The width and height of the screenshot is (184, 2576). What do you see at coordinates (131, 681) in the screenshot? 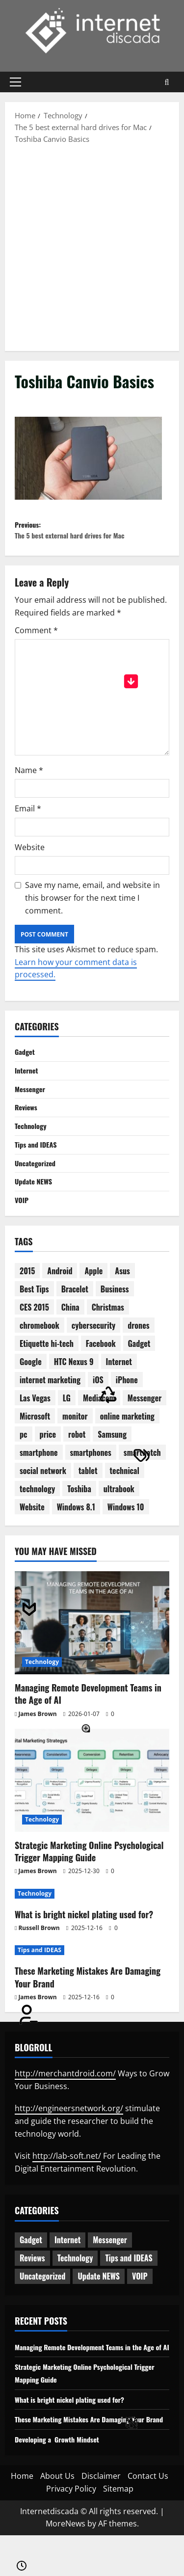
I see `download file or content` at bounding box center [131, 681].